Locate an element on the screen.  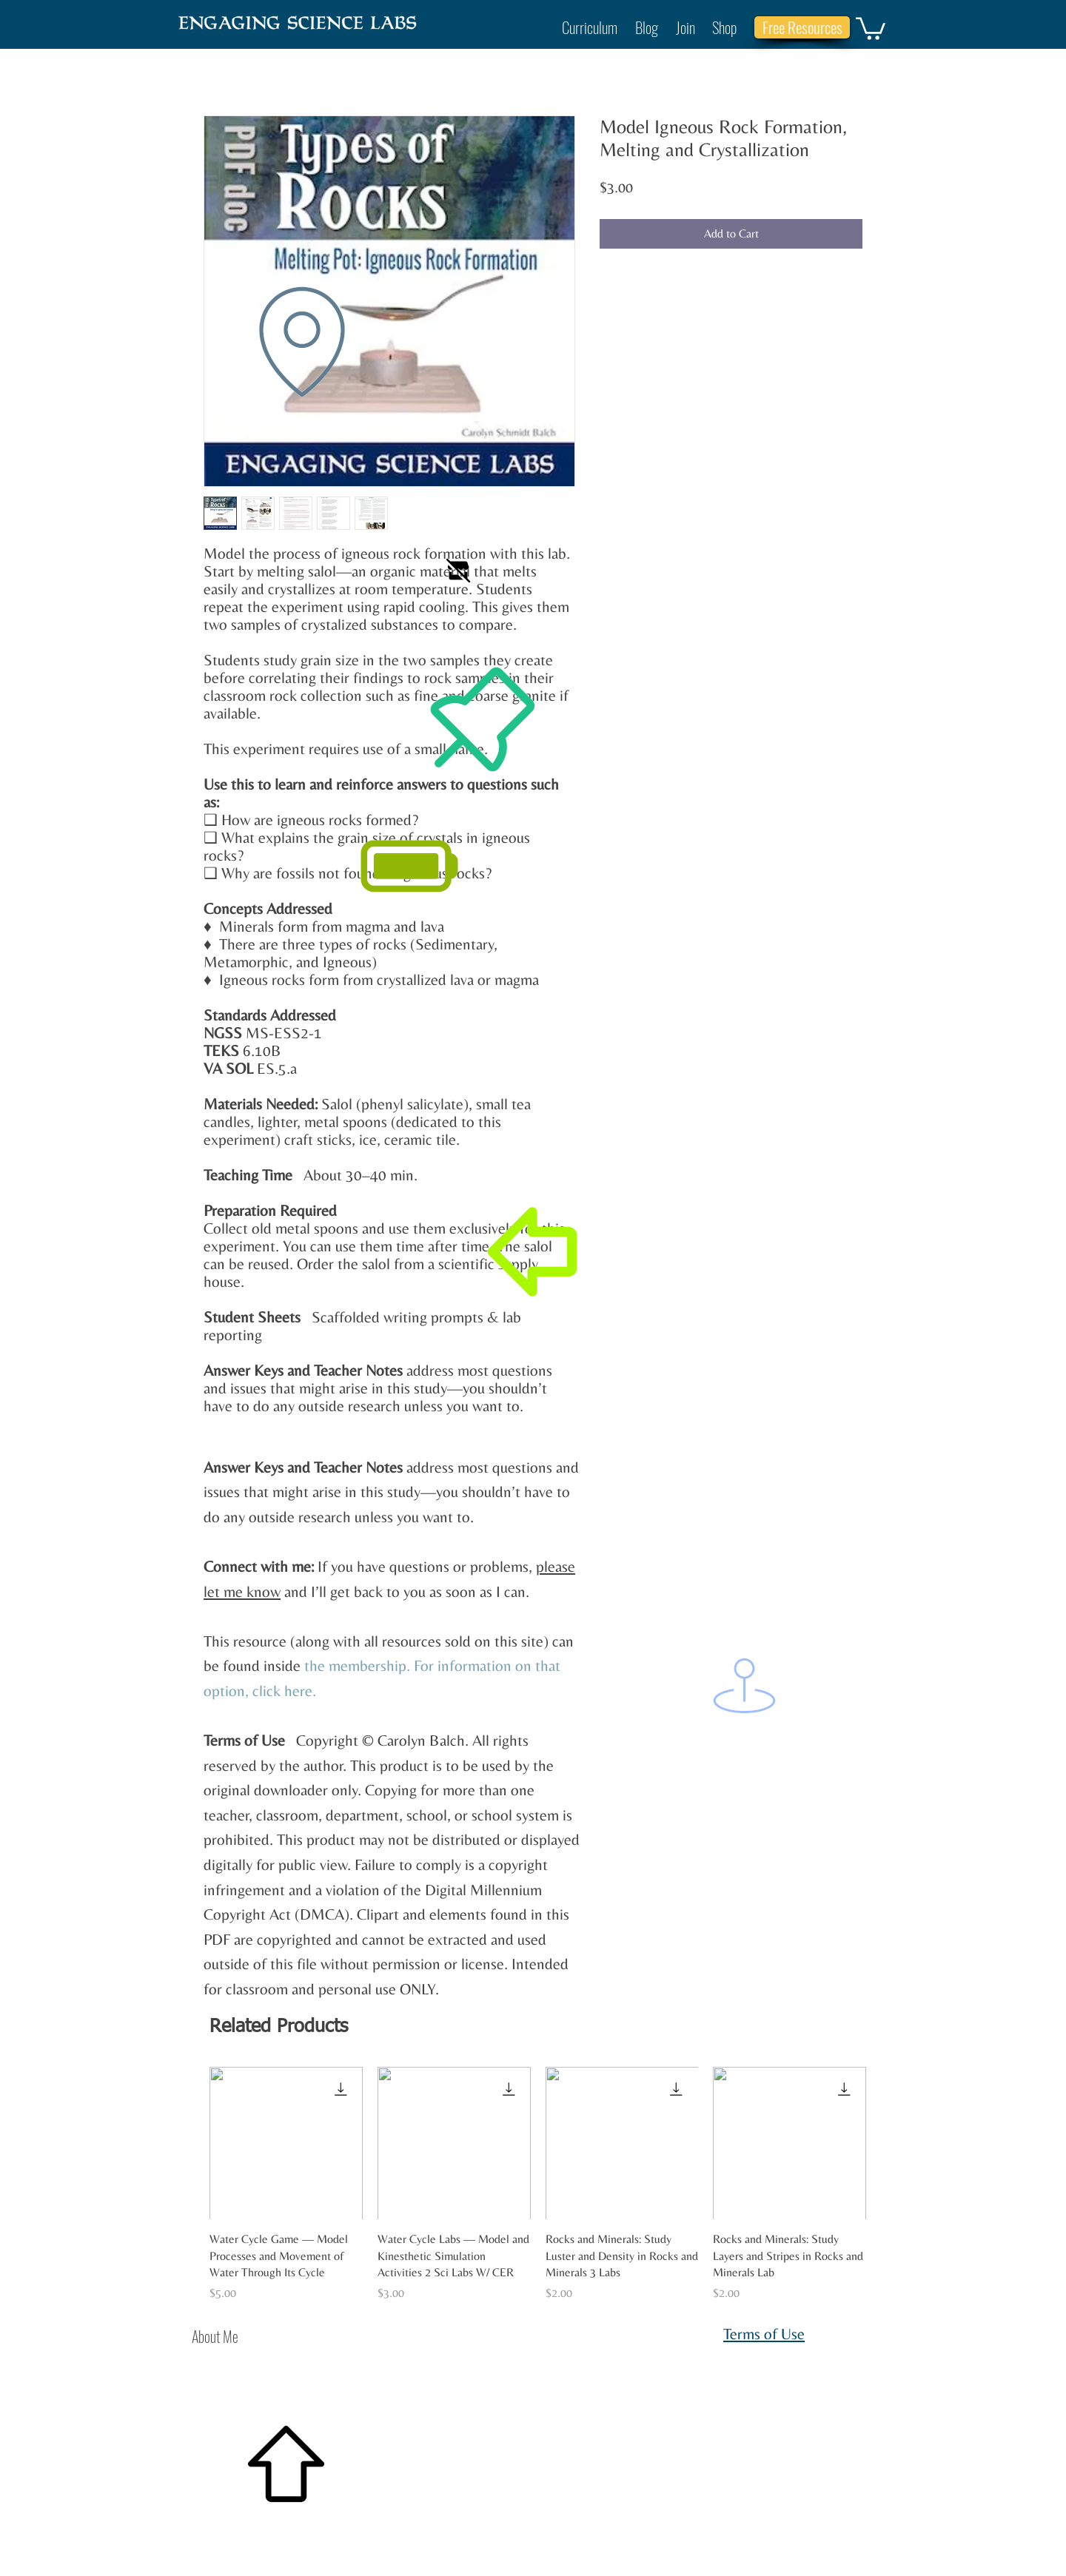
mark a location on the map is located at coordinates (744, 1686).